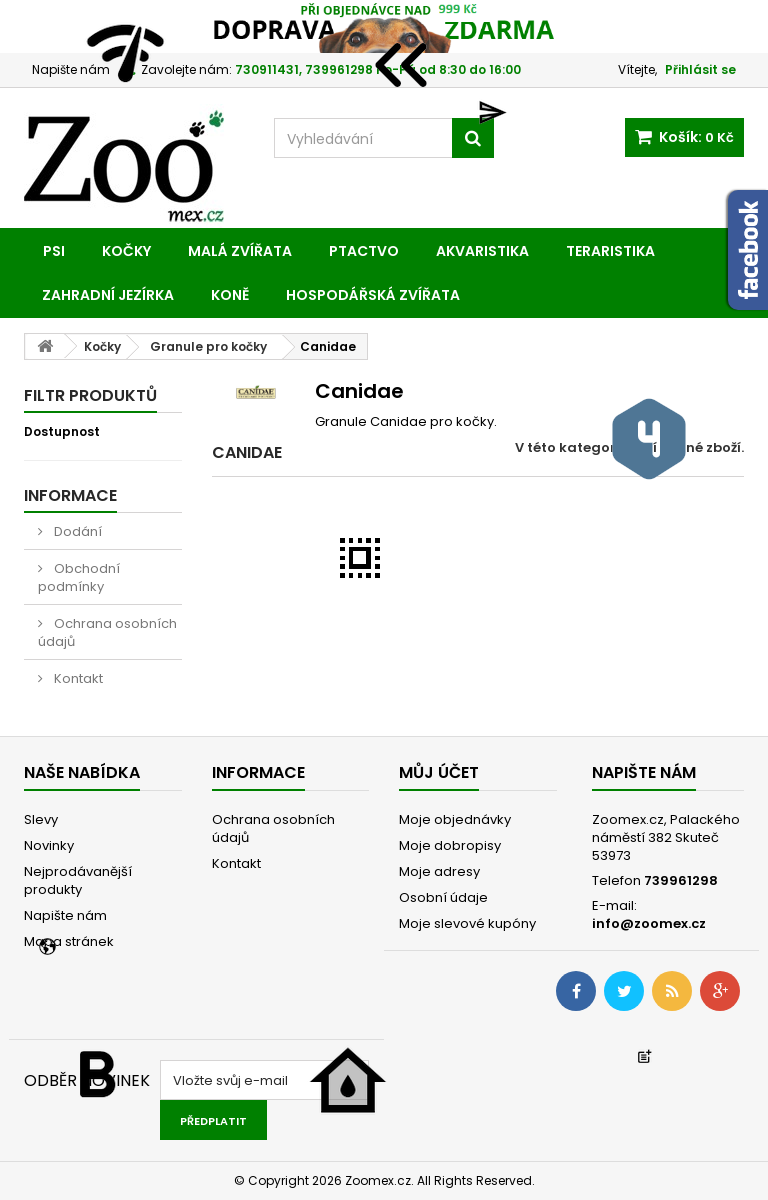 Image resolution: width=768 pixels, height=1200 pixels. I want to click on select all items in the current view, so click(360, 558).